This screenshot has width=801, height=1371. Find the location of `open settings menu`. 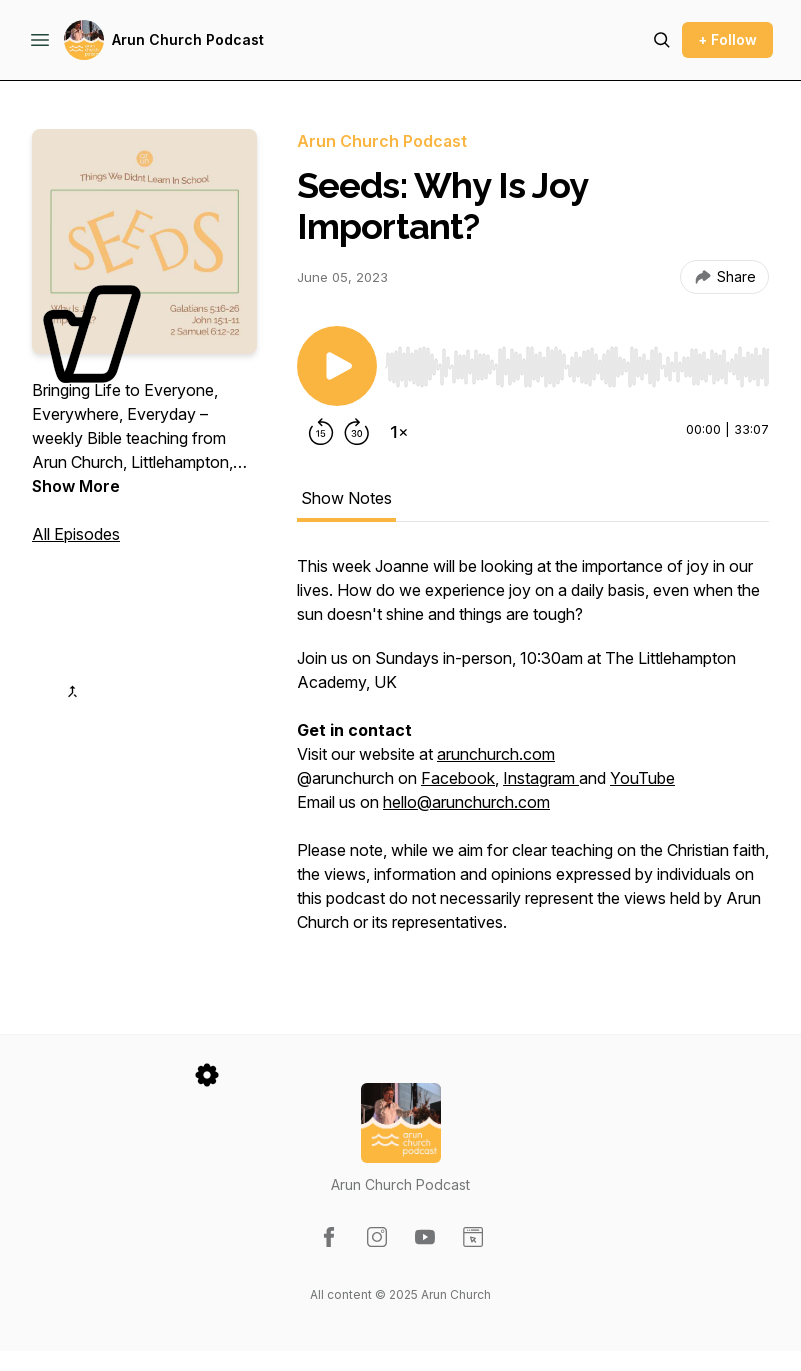

open settings menu is located at coordinates (207, 1075).